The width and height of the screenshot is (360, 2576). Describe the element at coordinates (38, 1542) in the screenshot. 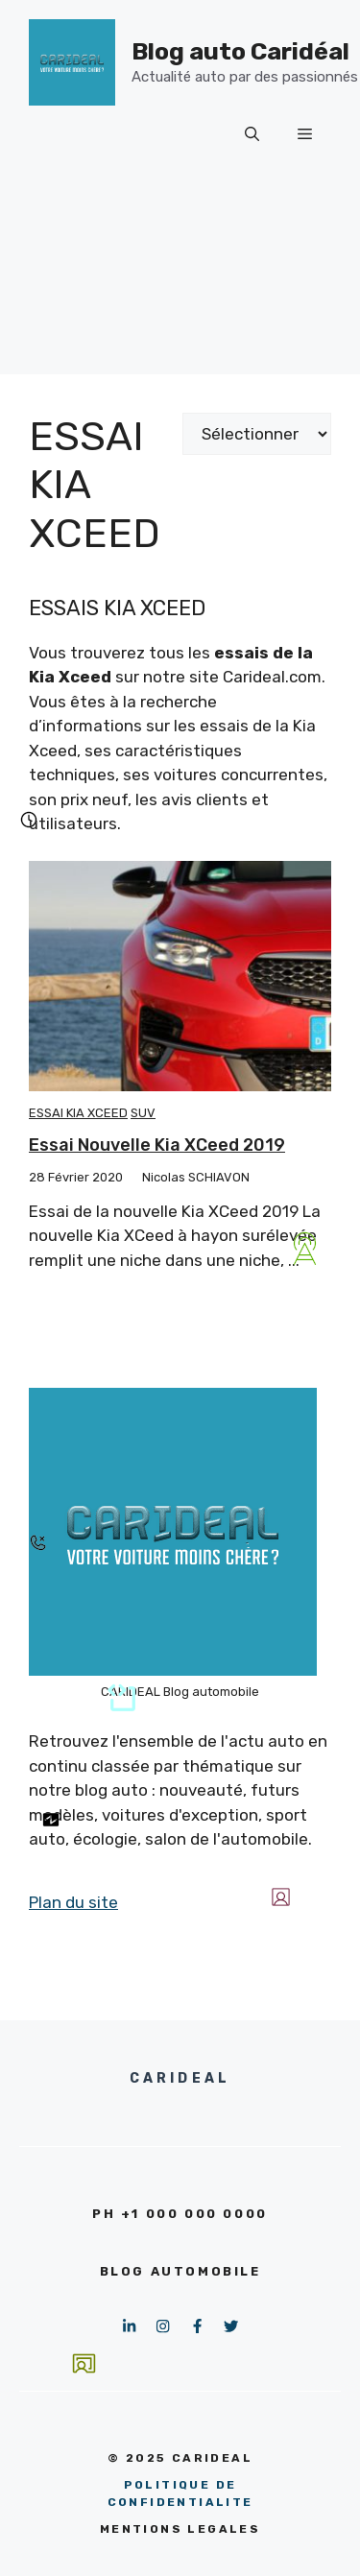

I see `end or decline a phone call` at that location.